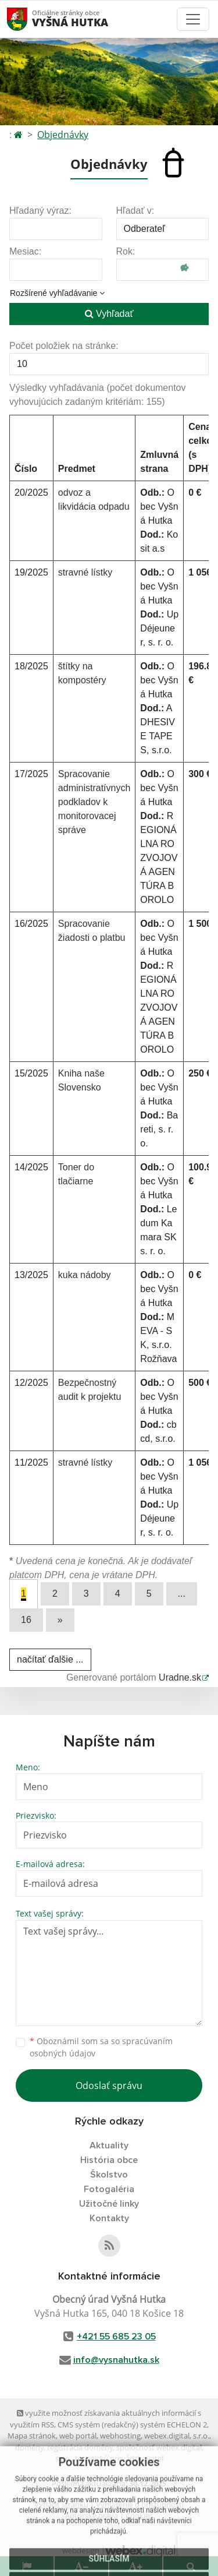  What do you see at coordinates (184, 267) in the screenshot?
I see `access savings or piggy bank feature` at bounding box center [184, 267].